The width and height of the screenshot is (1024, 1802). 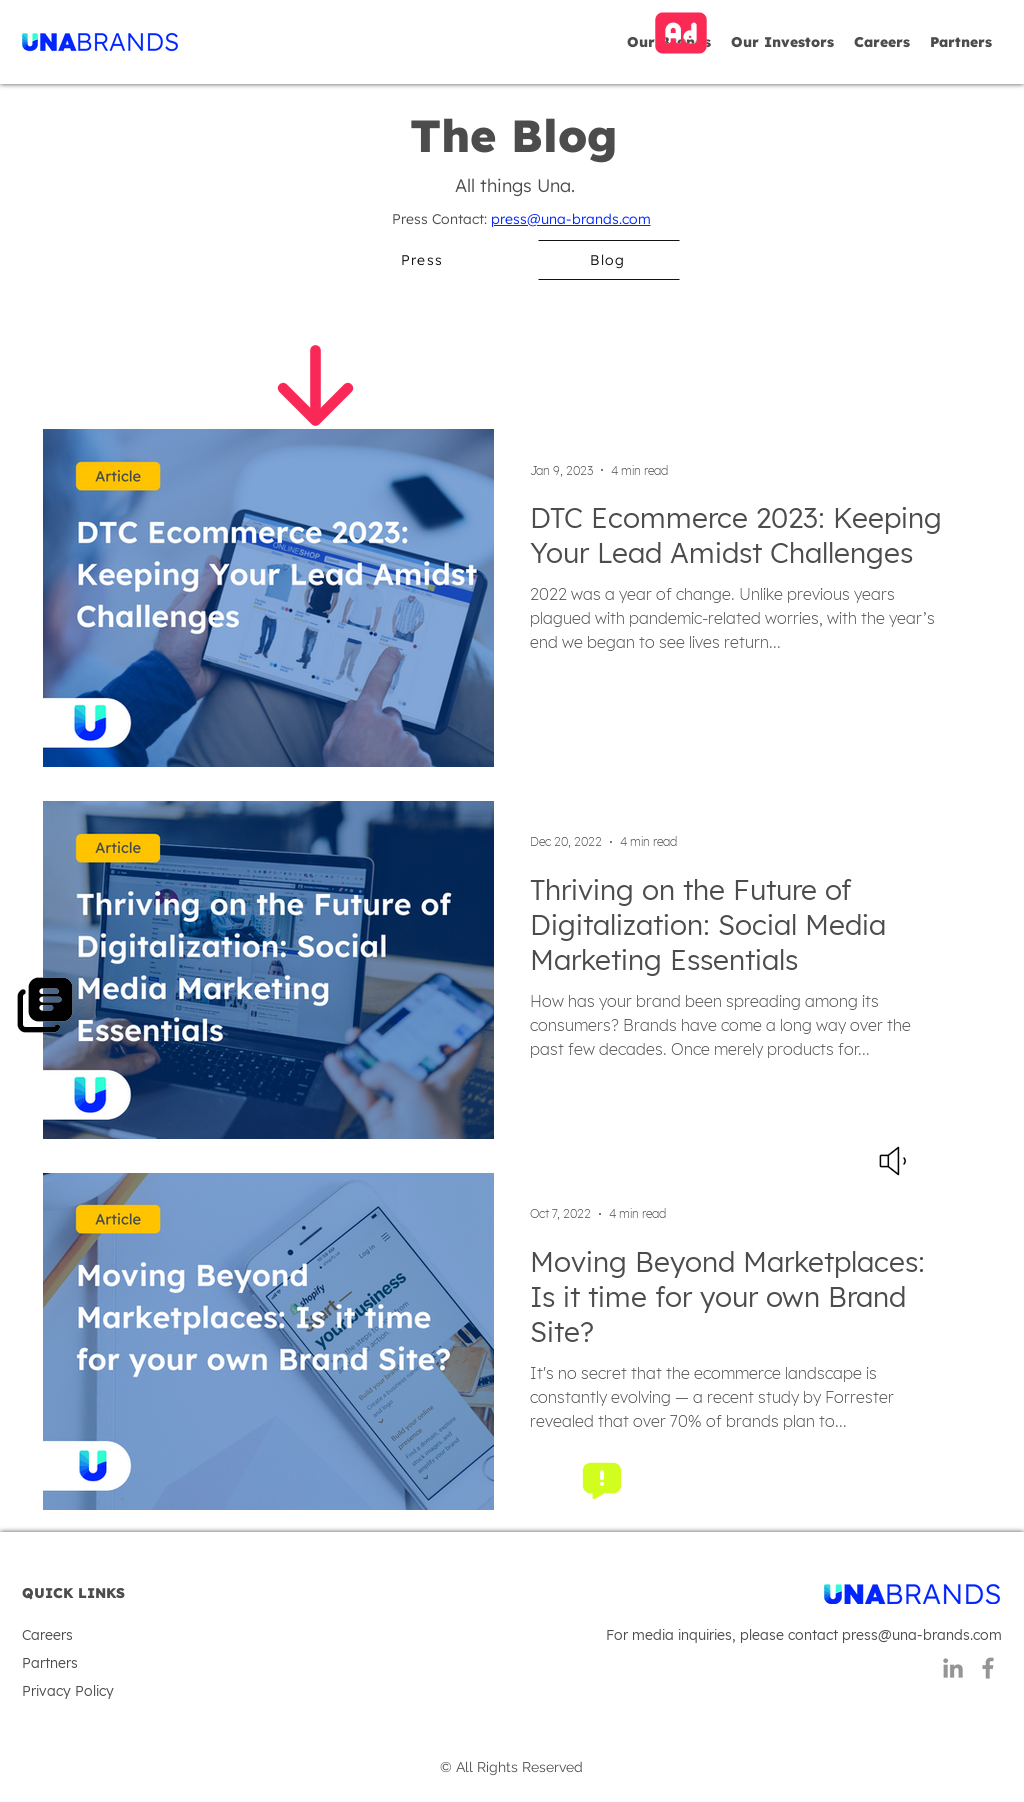 I want to click on access your saved content library, so click(x=45, y=1005).